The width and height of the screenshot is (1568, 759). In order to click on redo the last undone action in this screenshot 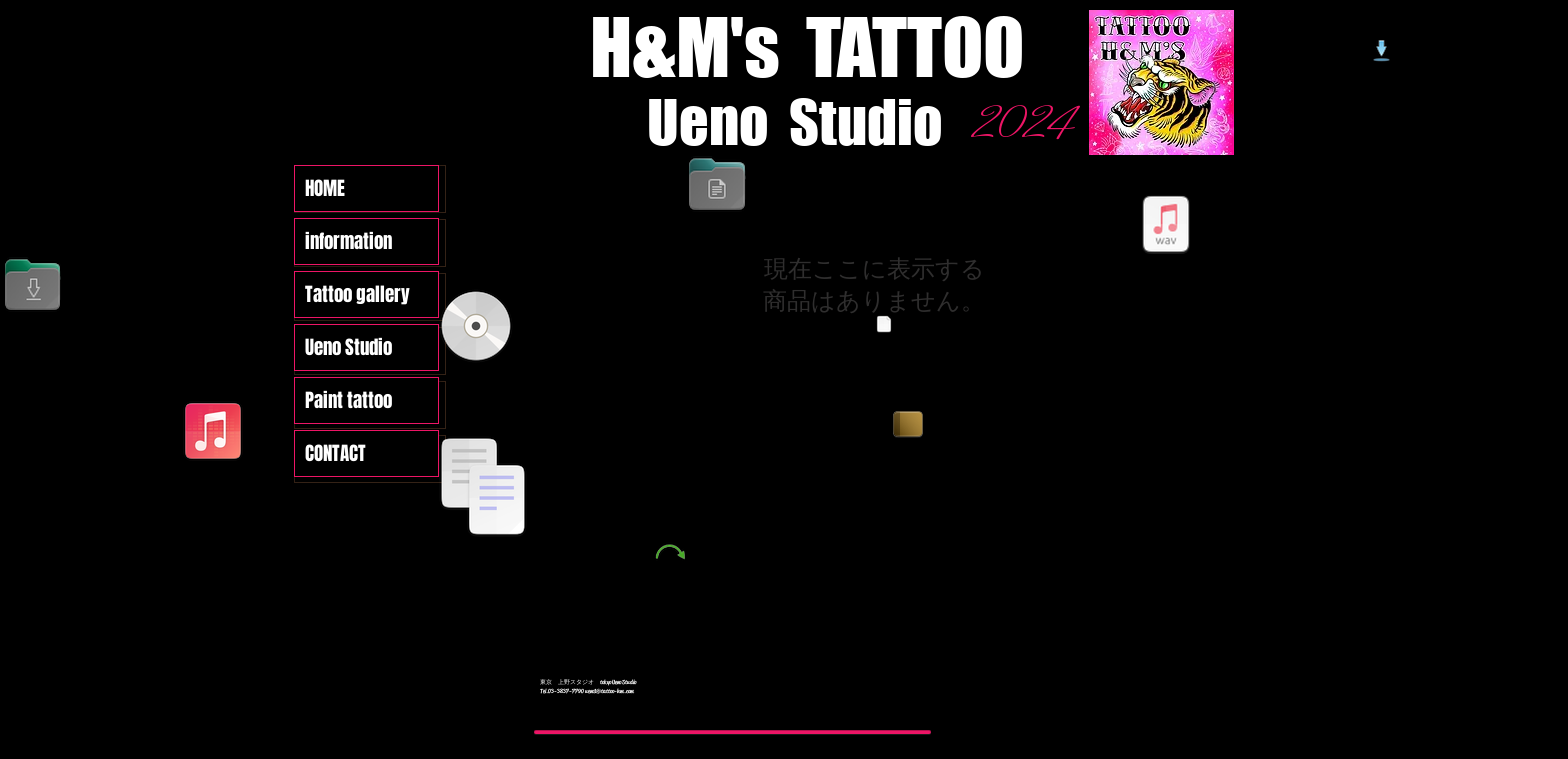, I will do `click(669, 551)`.